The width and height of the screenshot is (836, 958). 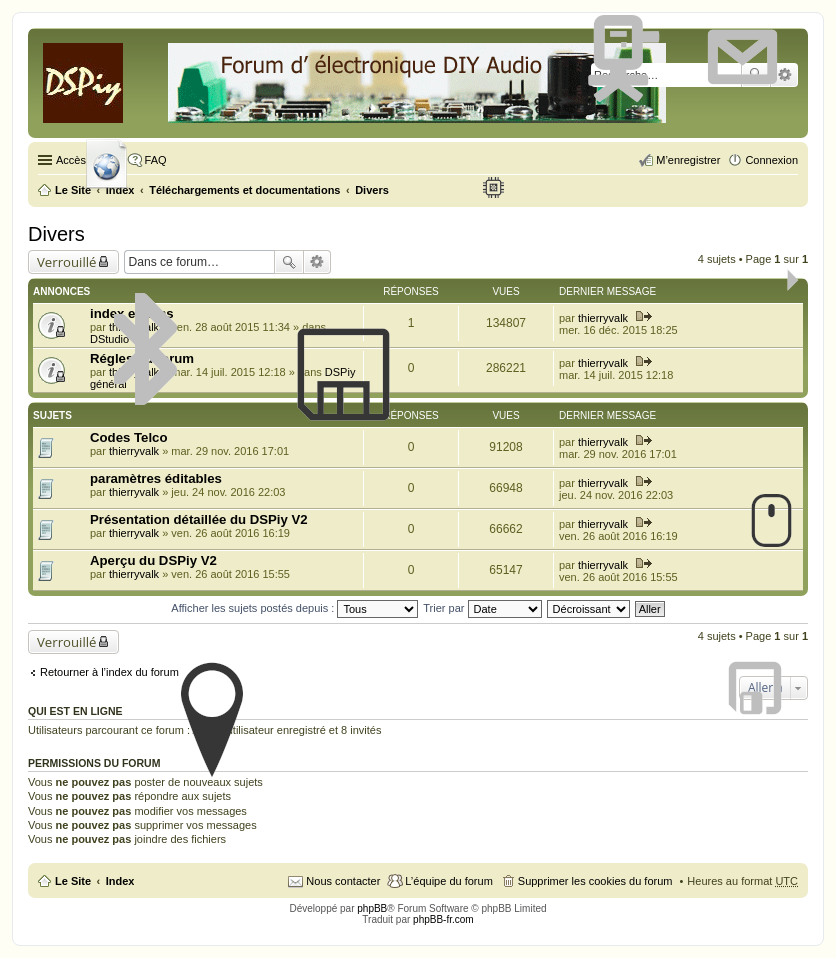 I want to click on access electronics or hardware settings, so click(x=493, y=187).